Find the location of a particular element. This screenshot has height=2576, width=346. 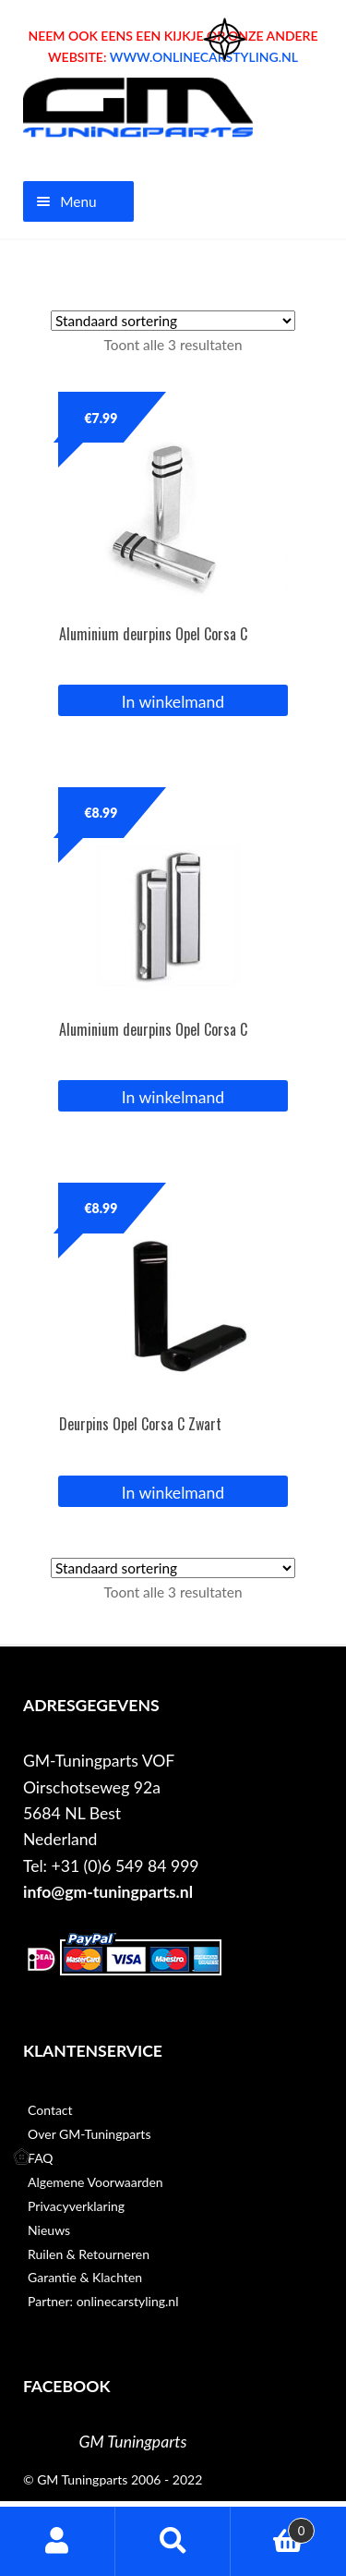

remove or delete a selected shape is located at coordinates (21, 2157).